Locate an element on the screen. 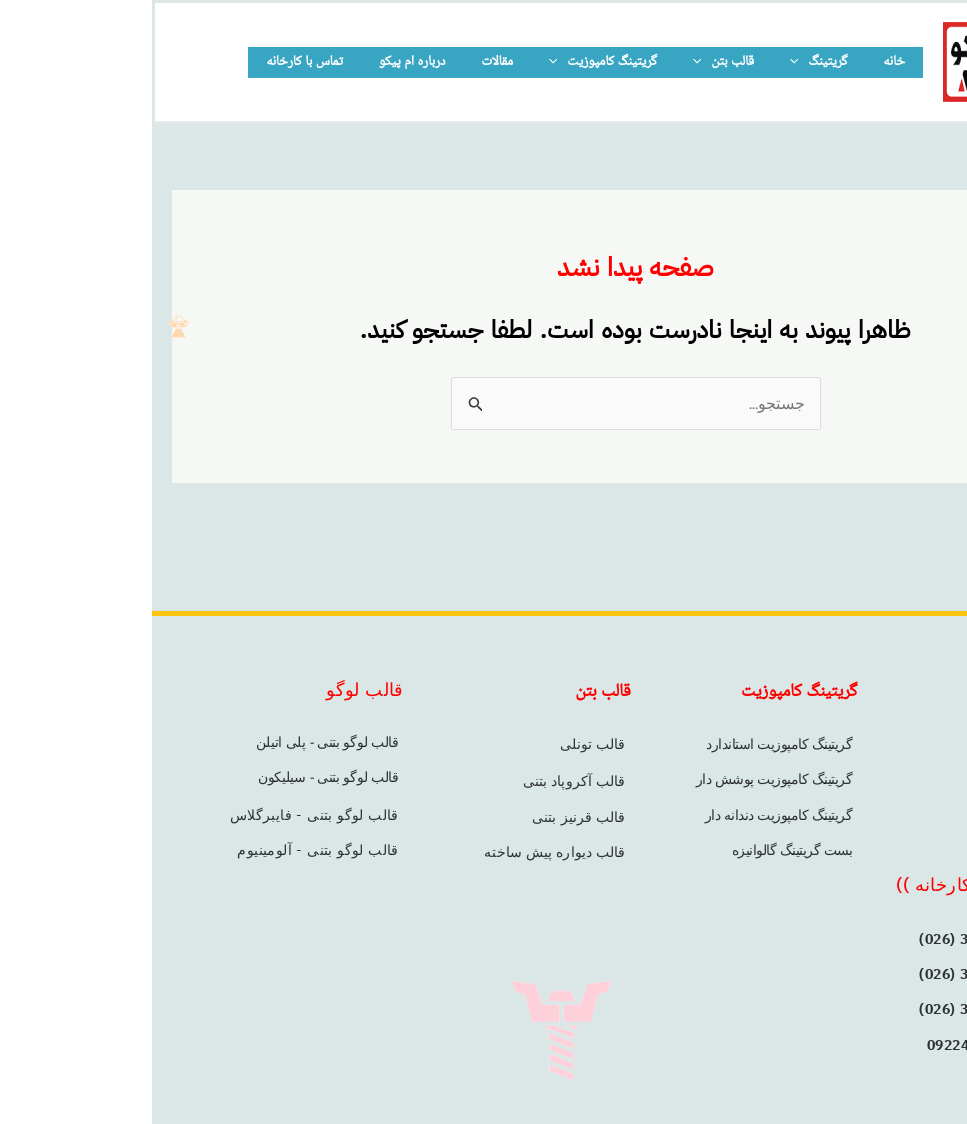 Image resolution: width=967 pixels, height=1124 pixels. access sci-fi or space-themed games is located at coordinates (178, 326).